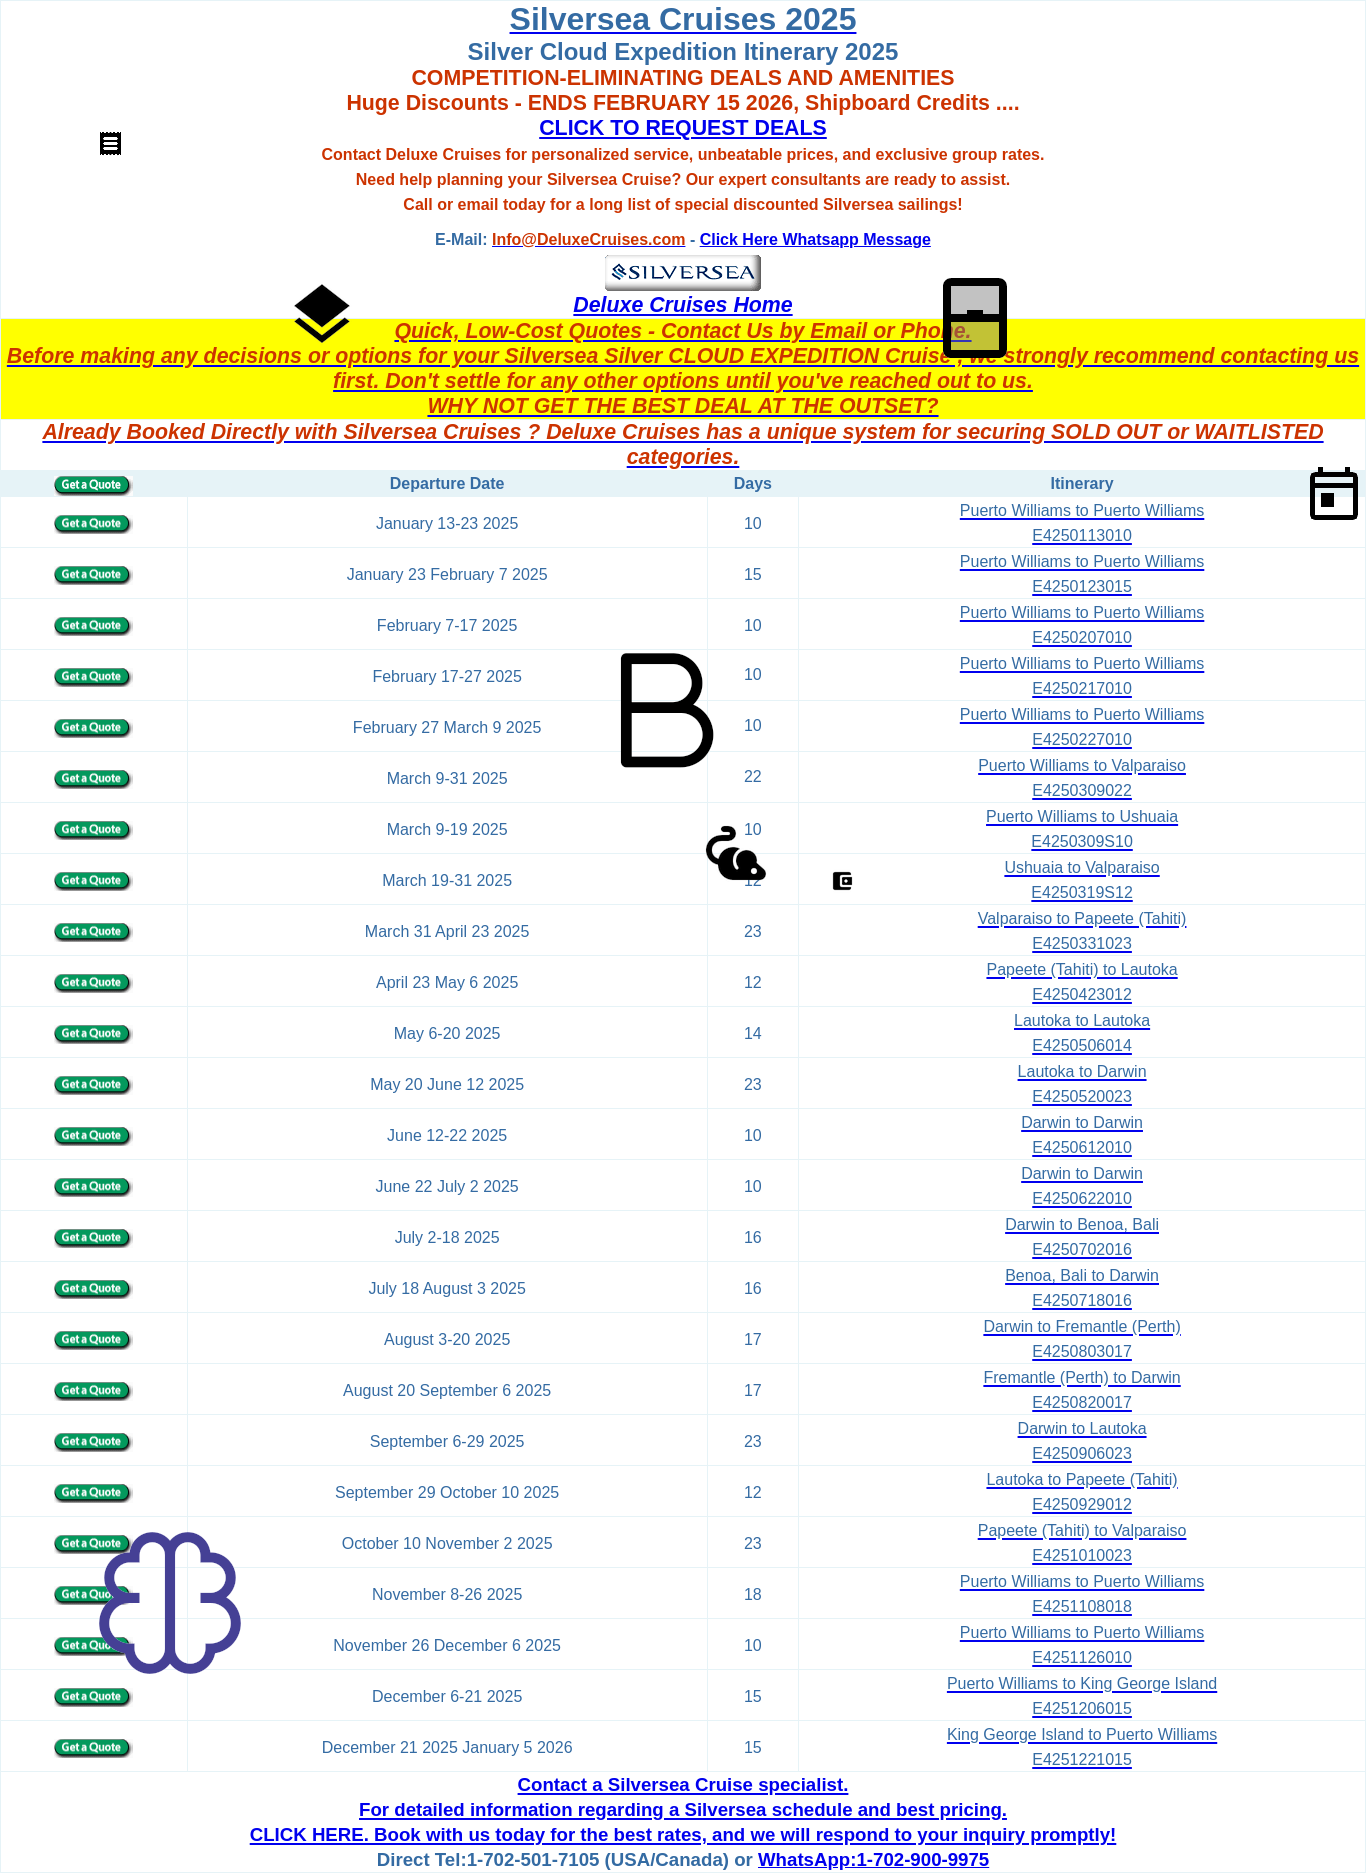  Describe the element at coordinates (322, 315) in the screenshot. I see `toggle map layers or overlays` at that location.